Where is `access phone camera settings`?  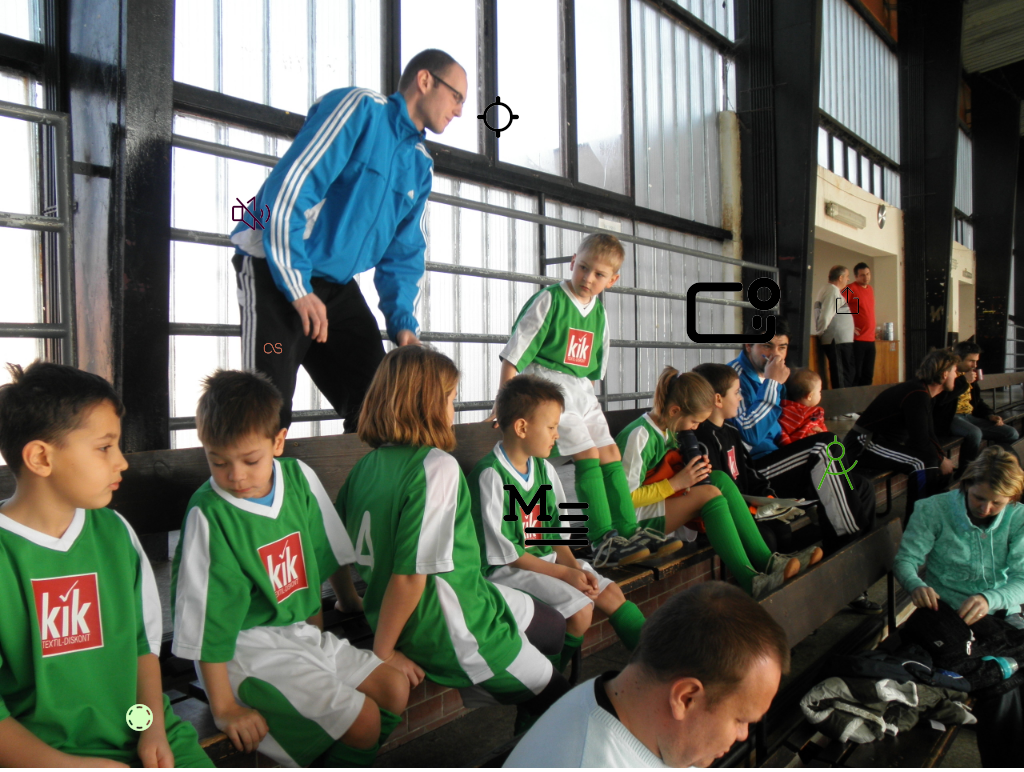
access phone camera settings is located at coordinates (733, 310).